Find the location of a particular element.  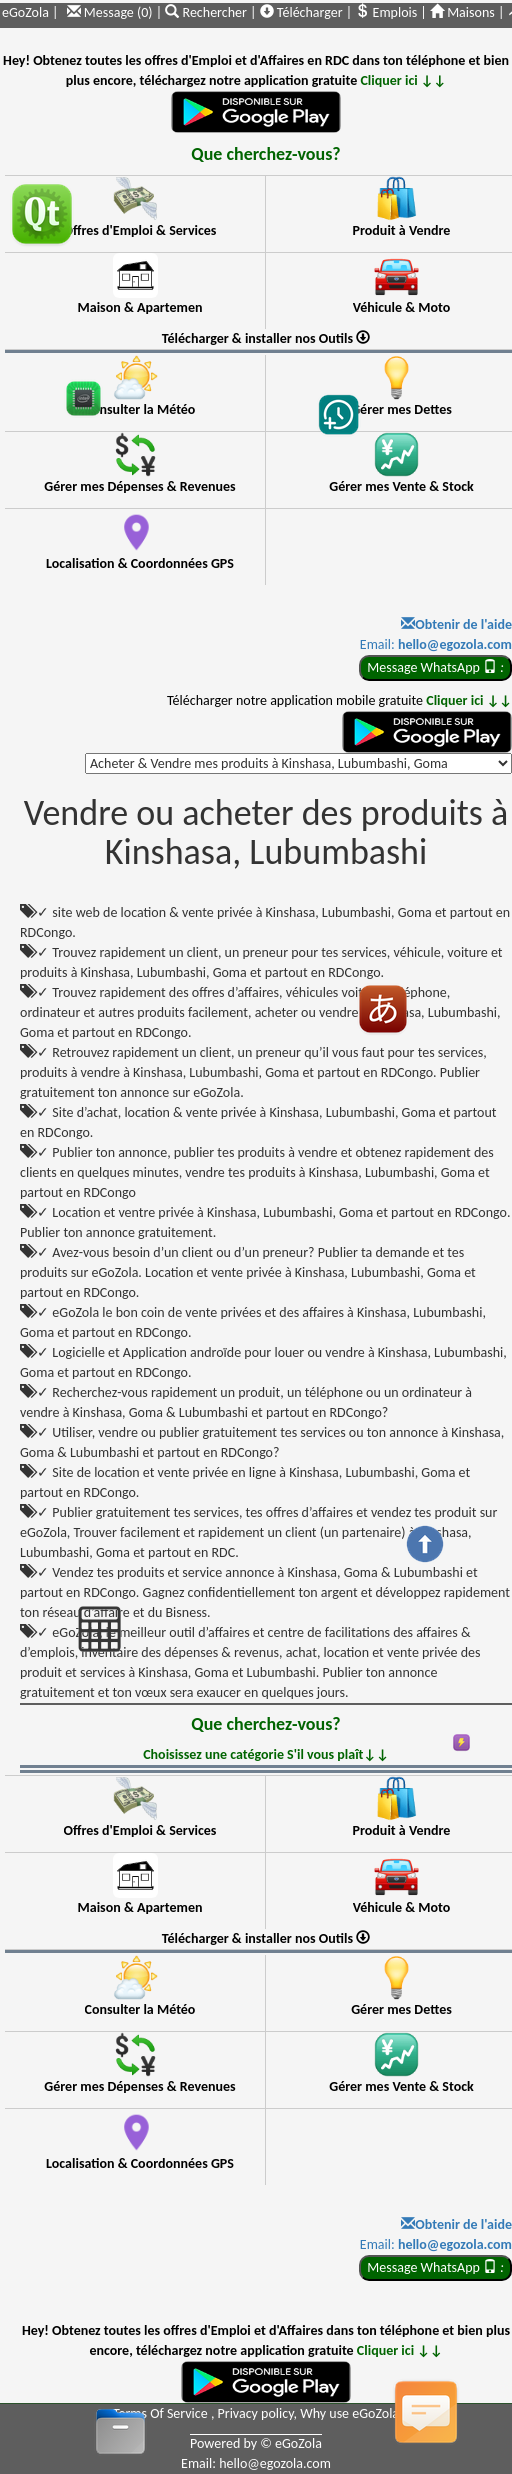

open JapaChar app for learning Japanese characters is located at coordinates (383, 1009).